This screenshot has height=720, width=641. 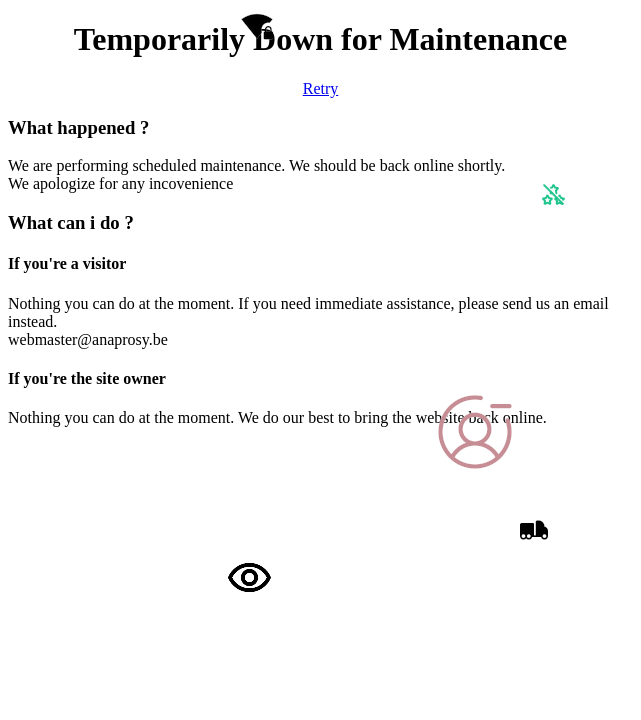 What do you see at coordinates (475, 432) in the screenshot?
I see `remove a user from your contacts` at bounding box center [475, 432].